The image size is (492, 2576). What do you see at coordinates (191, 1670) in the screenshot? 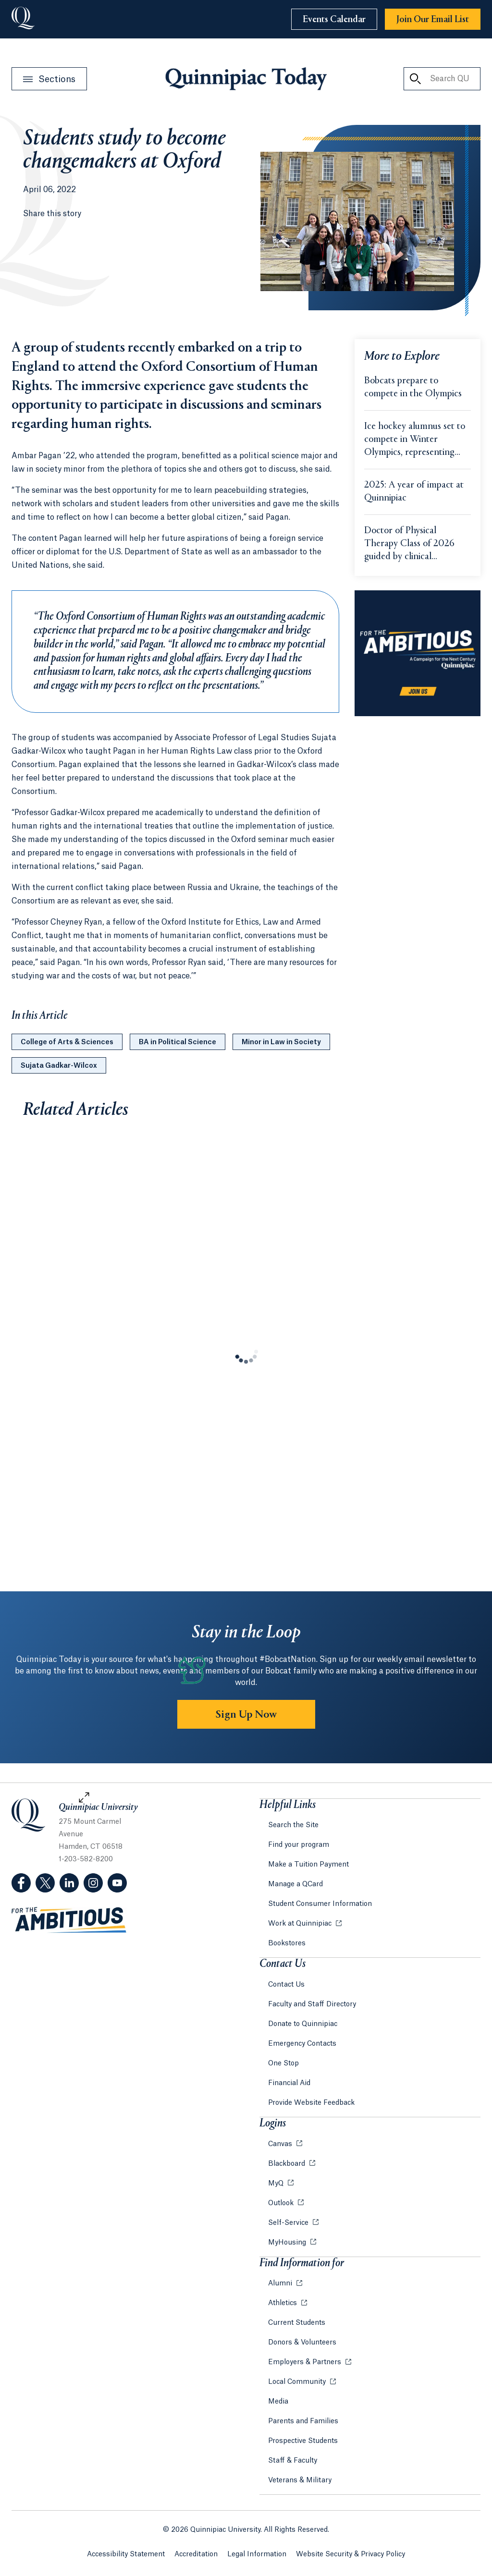
I see `access GitHub's saved or stashed content` at bounding box center [191, 1670].